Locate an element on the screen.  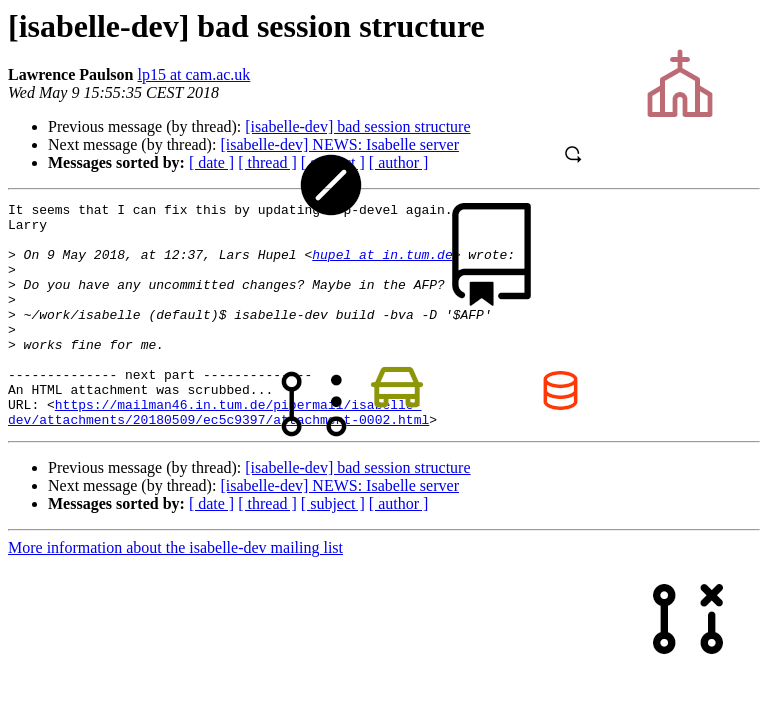
skip or bypass a step in a workflow is located at coordinates (331, 185).